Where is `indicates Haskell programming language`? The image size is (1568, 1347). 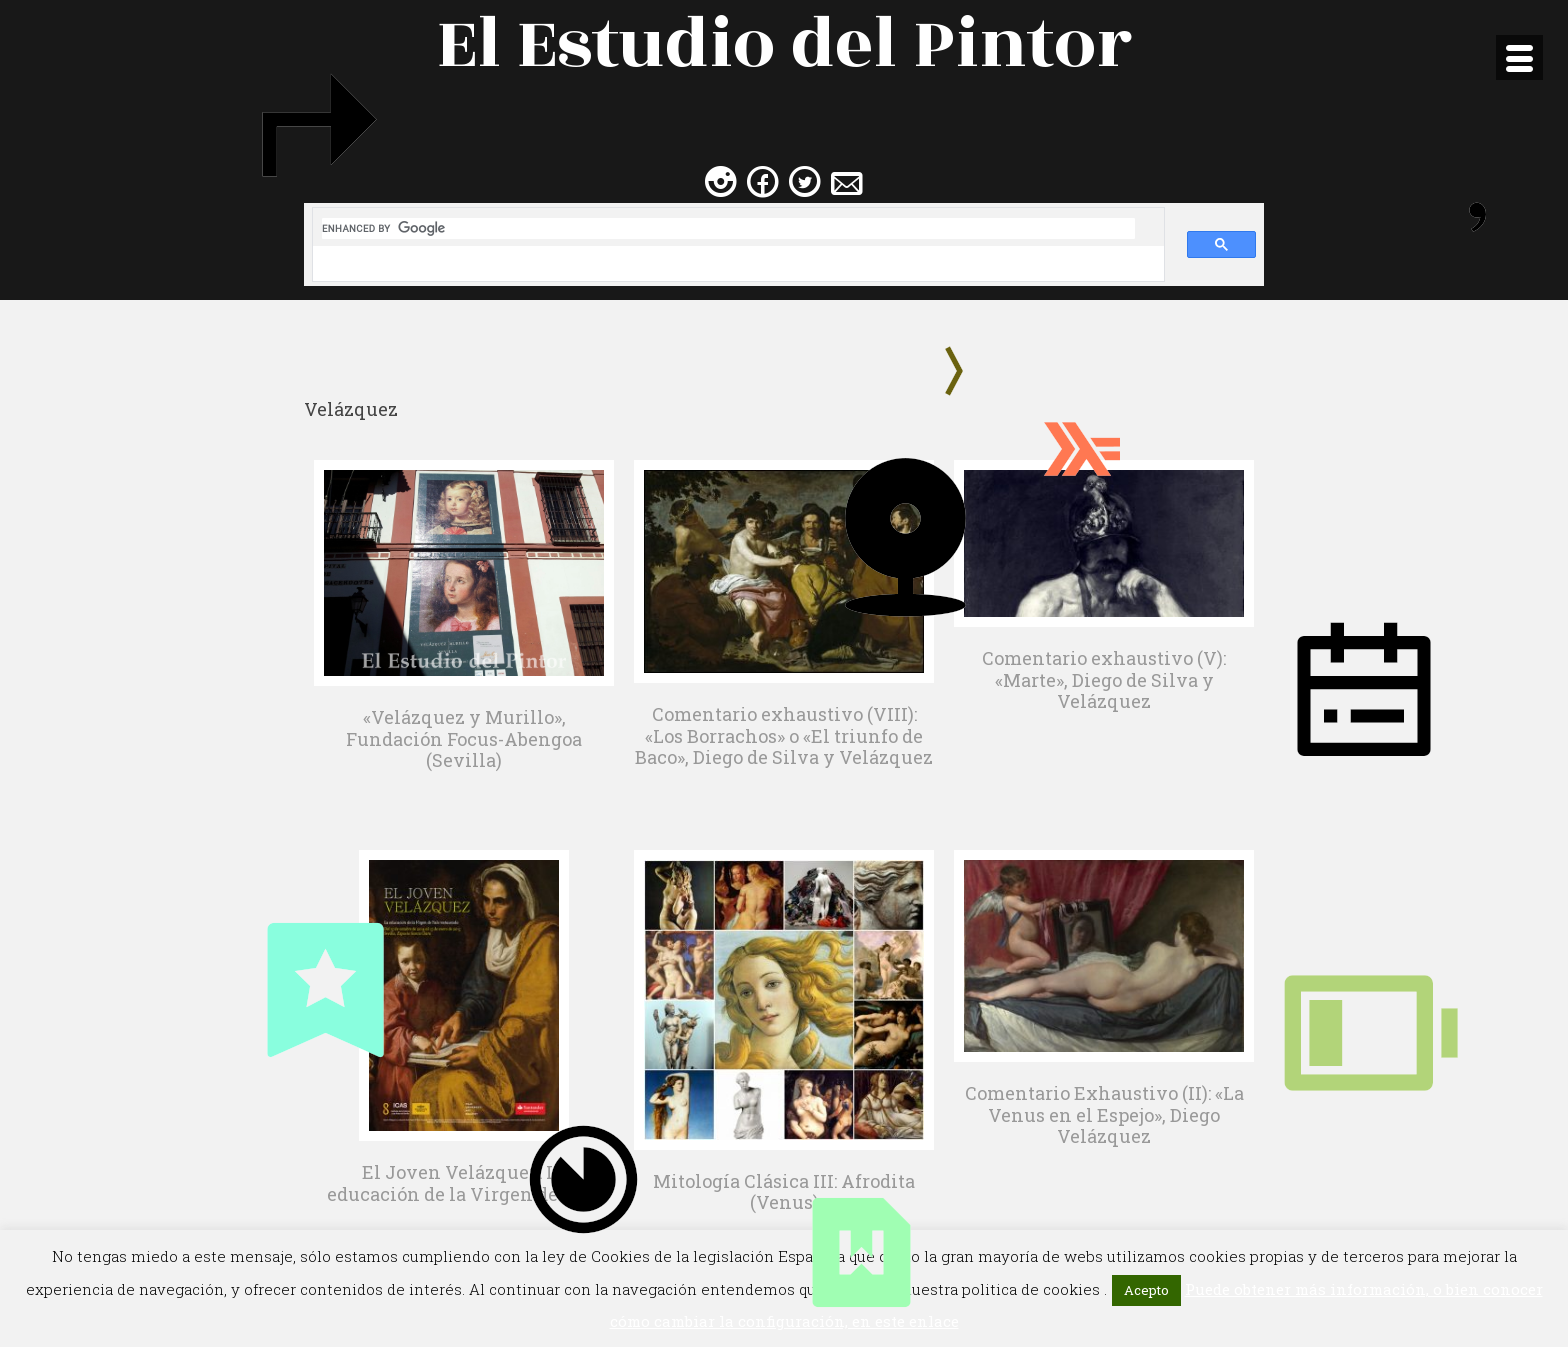
indicates Haskell programming language is located at coordinates (1082, 449).